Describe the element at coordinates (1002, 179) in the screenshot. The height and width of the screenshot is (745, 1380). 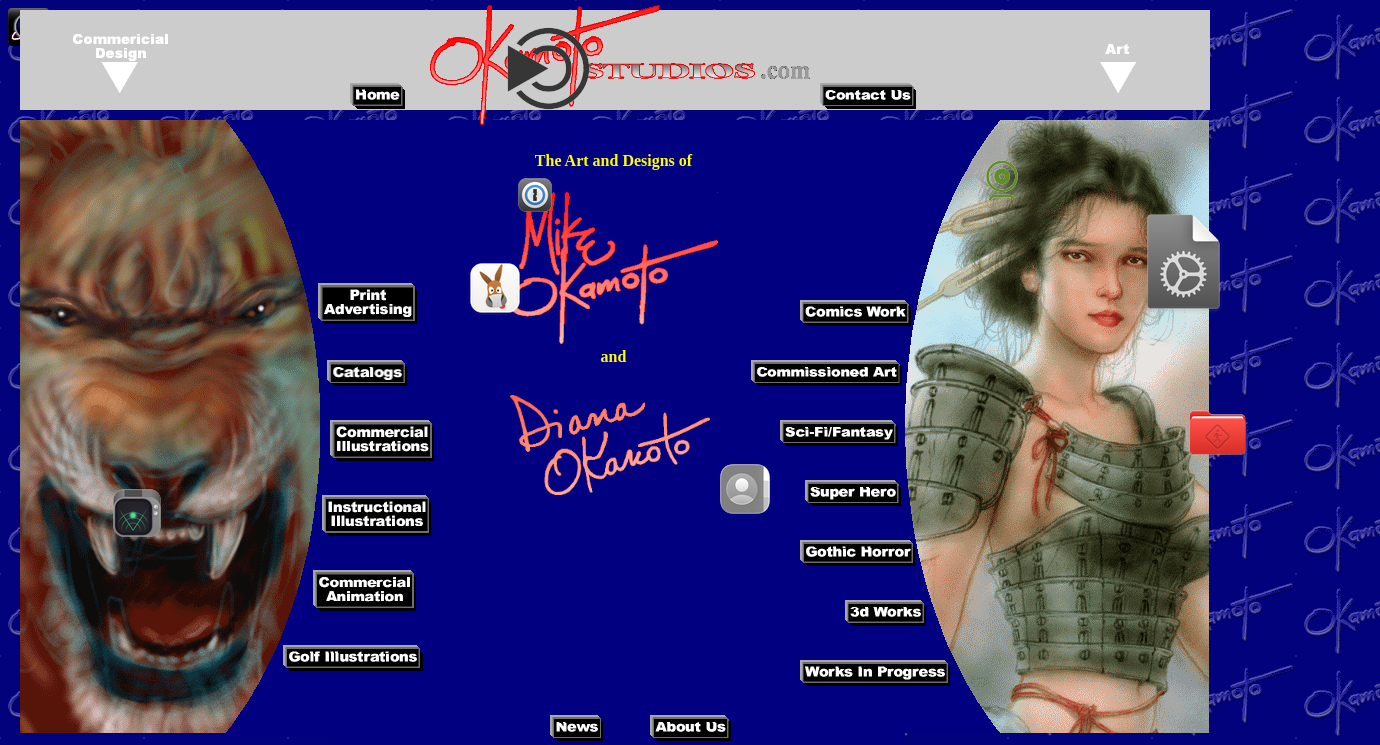
I see `access webcam settings` at that location.